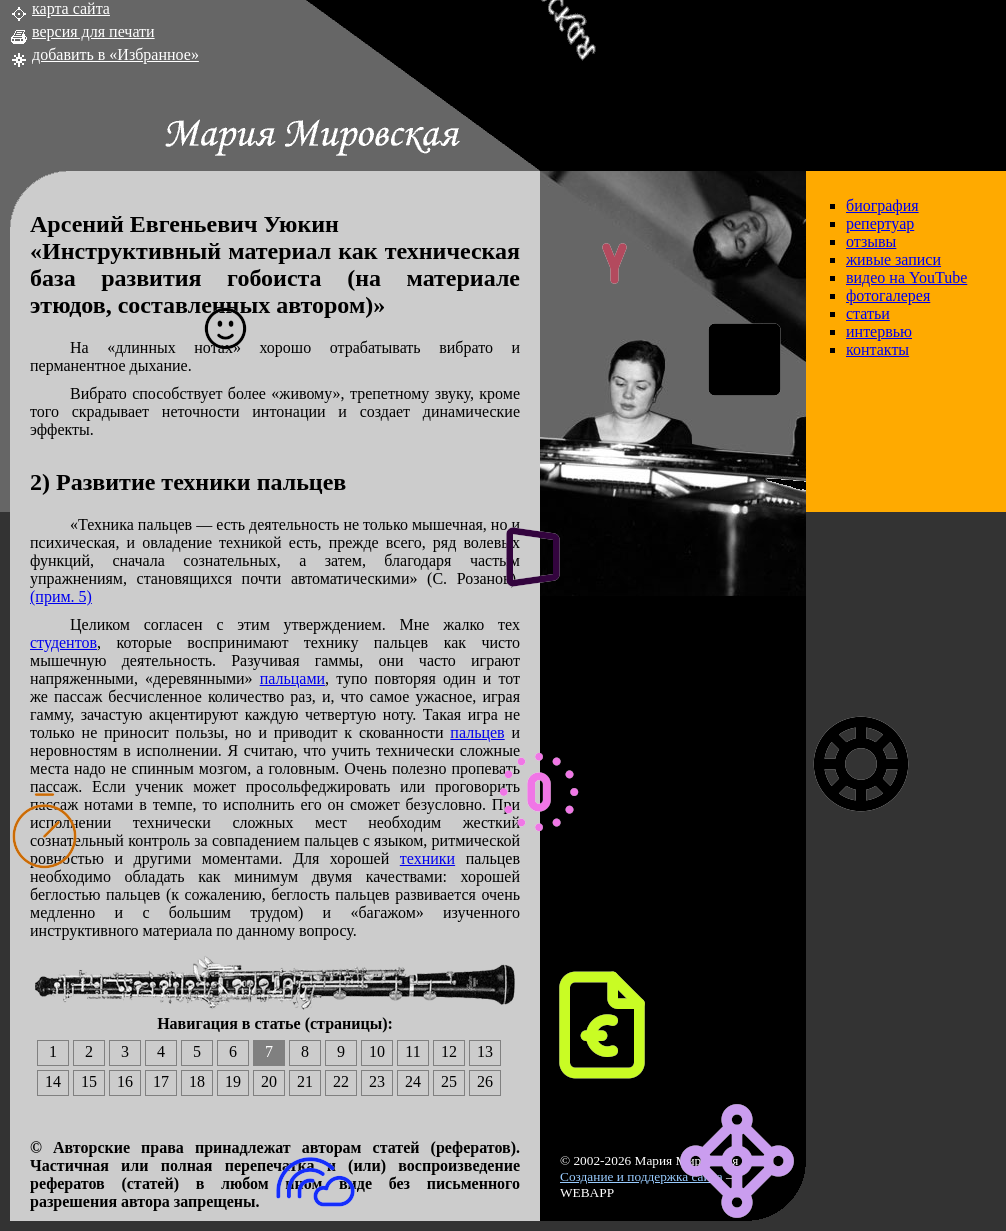 The image size is (1006, 1231). Describe the element at coordinates (861, 764) in the screenshot. I see `access casino or gambling features` at that location.